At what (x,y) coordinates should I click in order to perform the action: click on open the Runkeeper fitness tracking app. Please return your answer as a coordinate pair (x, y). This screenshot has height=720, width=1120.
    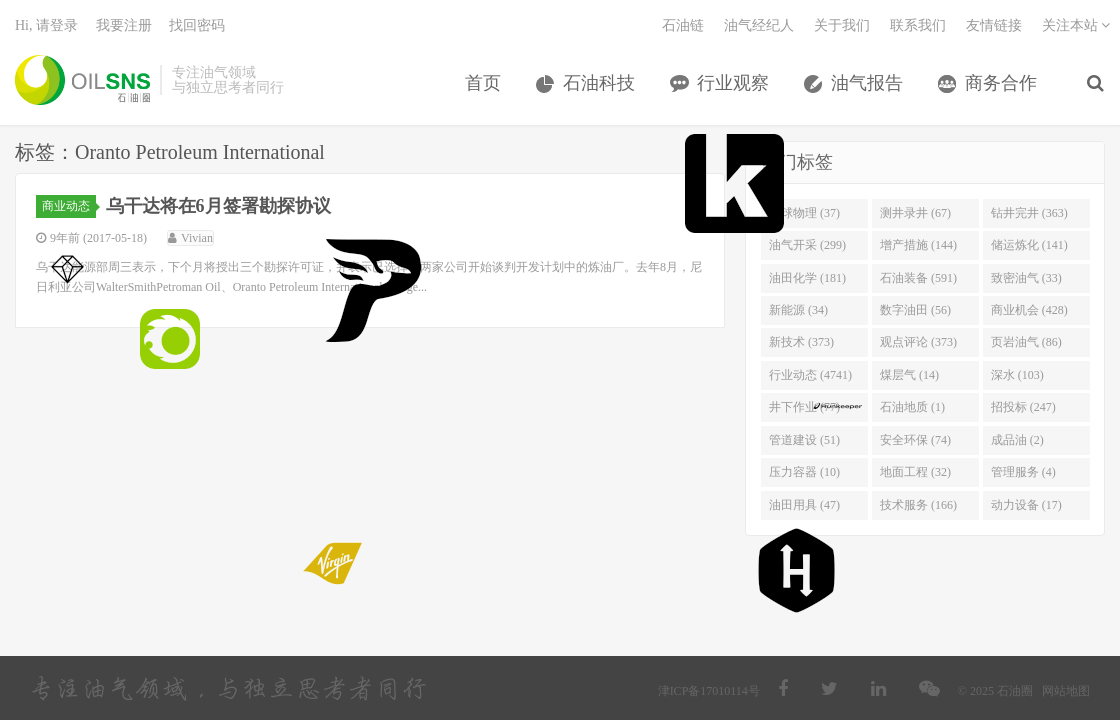
    Looking at the image, I should click on (838, 406).